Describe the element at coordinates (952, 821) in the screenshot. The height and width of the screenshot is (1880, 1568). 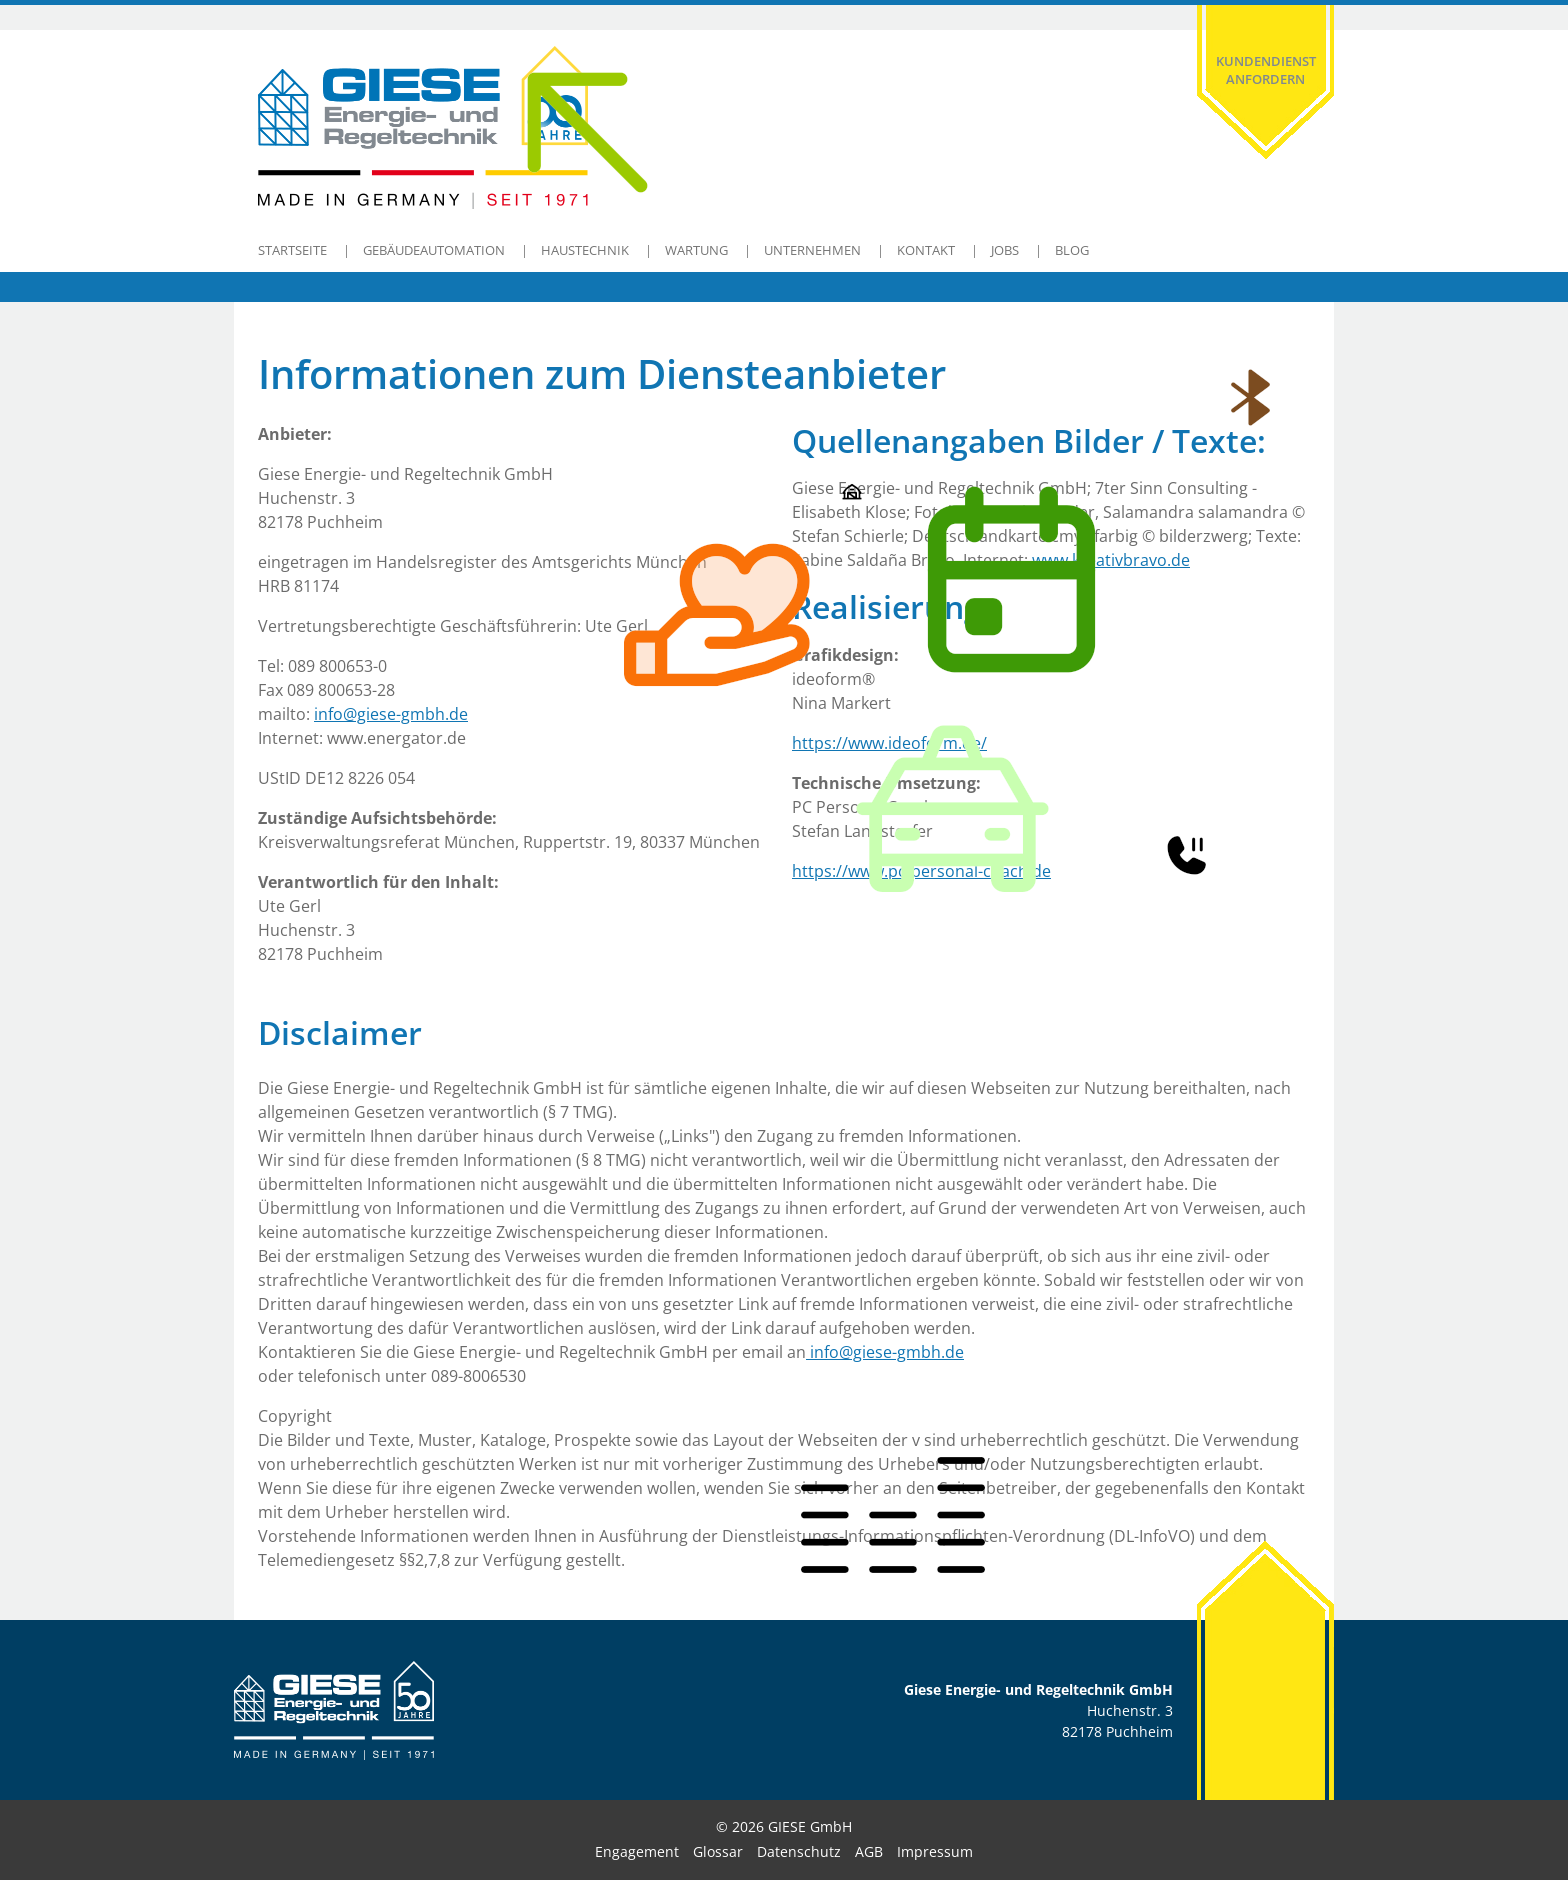
I see `request a taxi or cab ride` at that location.